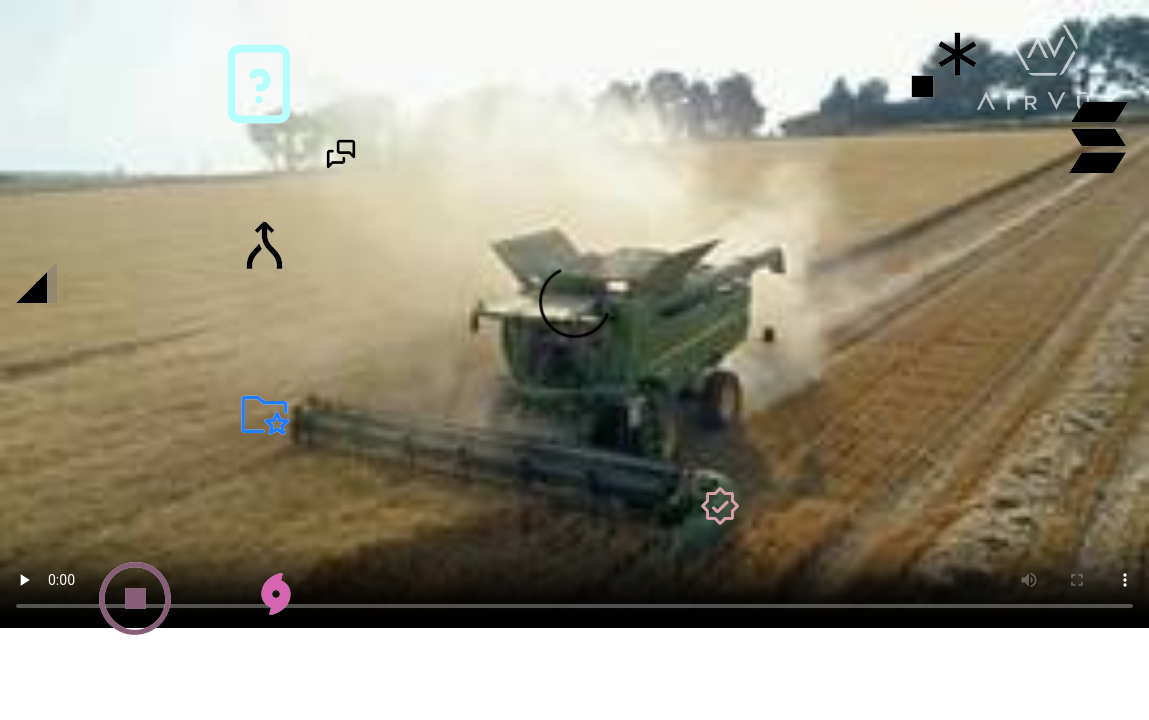  Describe the element at coordinates (264, 243) in the screenshot. I see `merge branches or files together` at that location.